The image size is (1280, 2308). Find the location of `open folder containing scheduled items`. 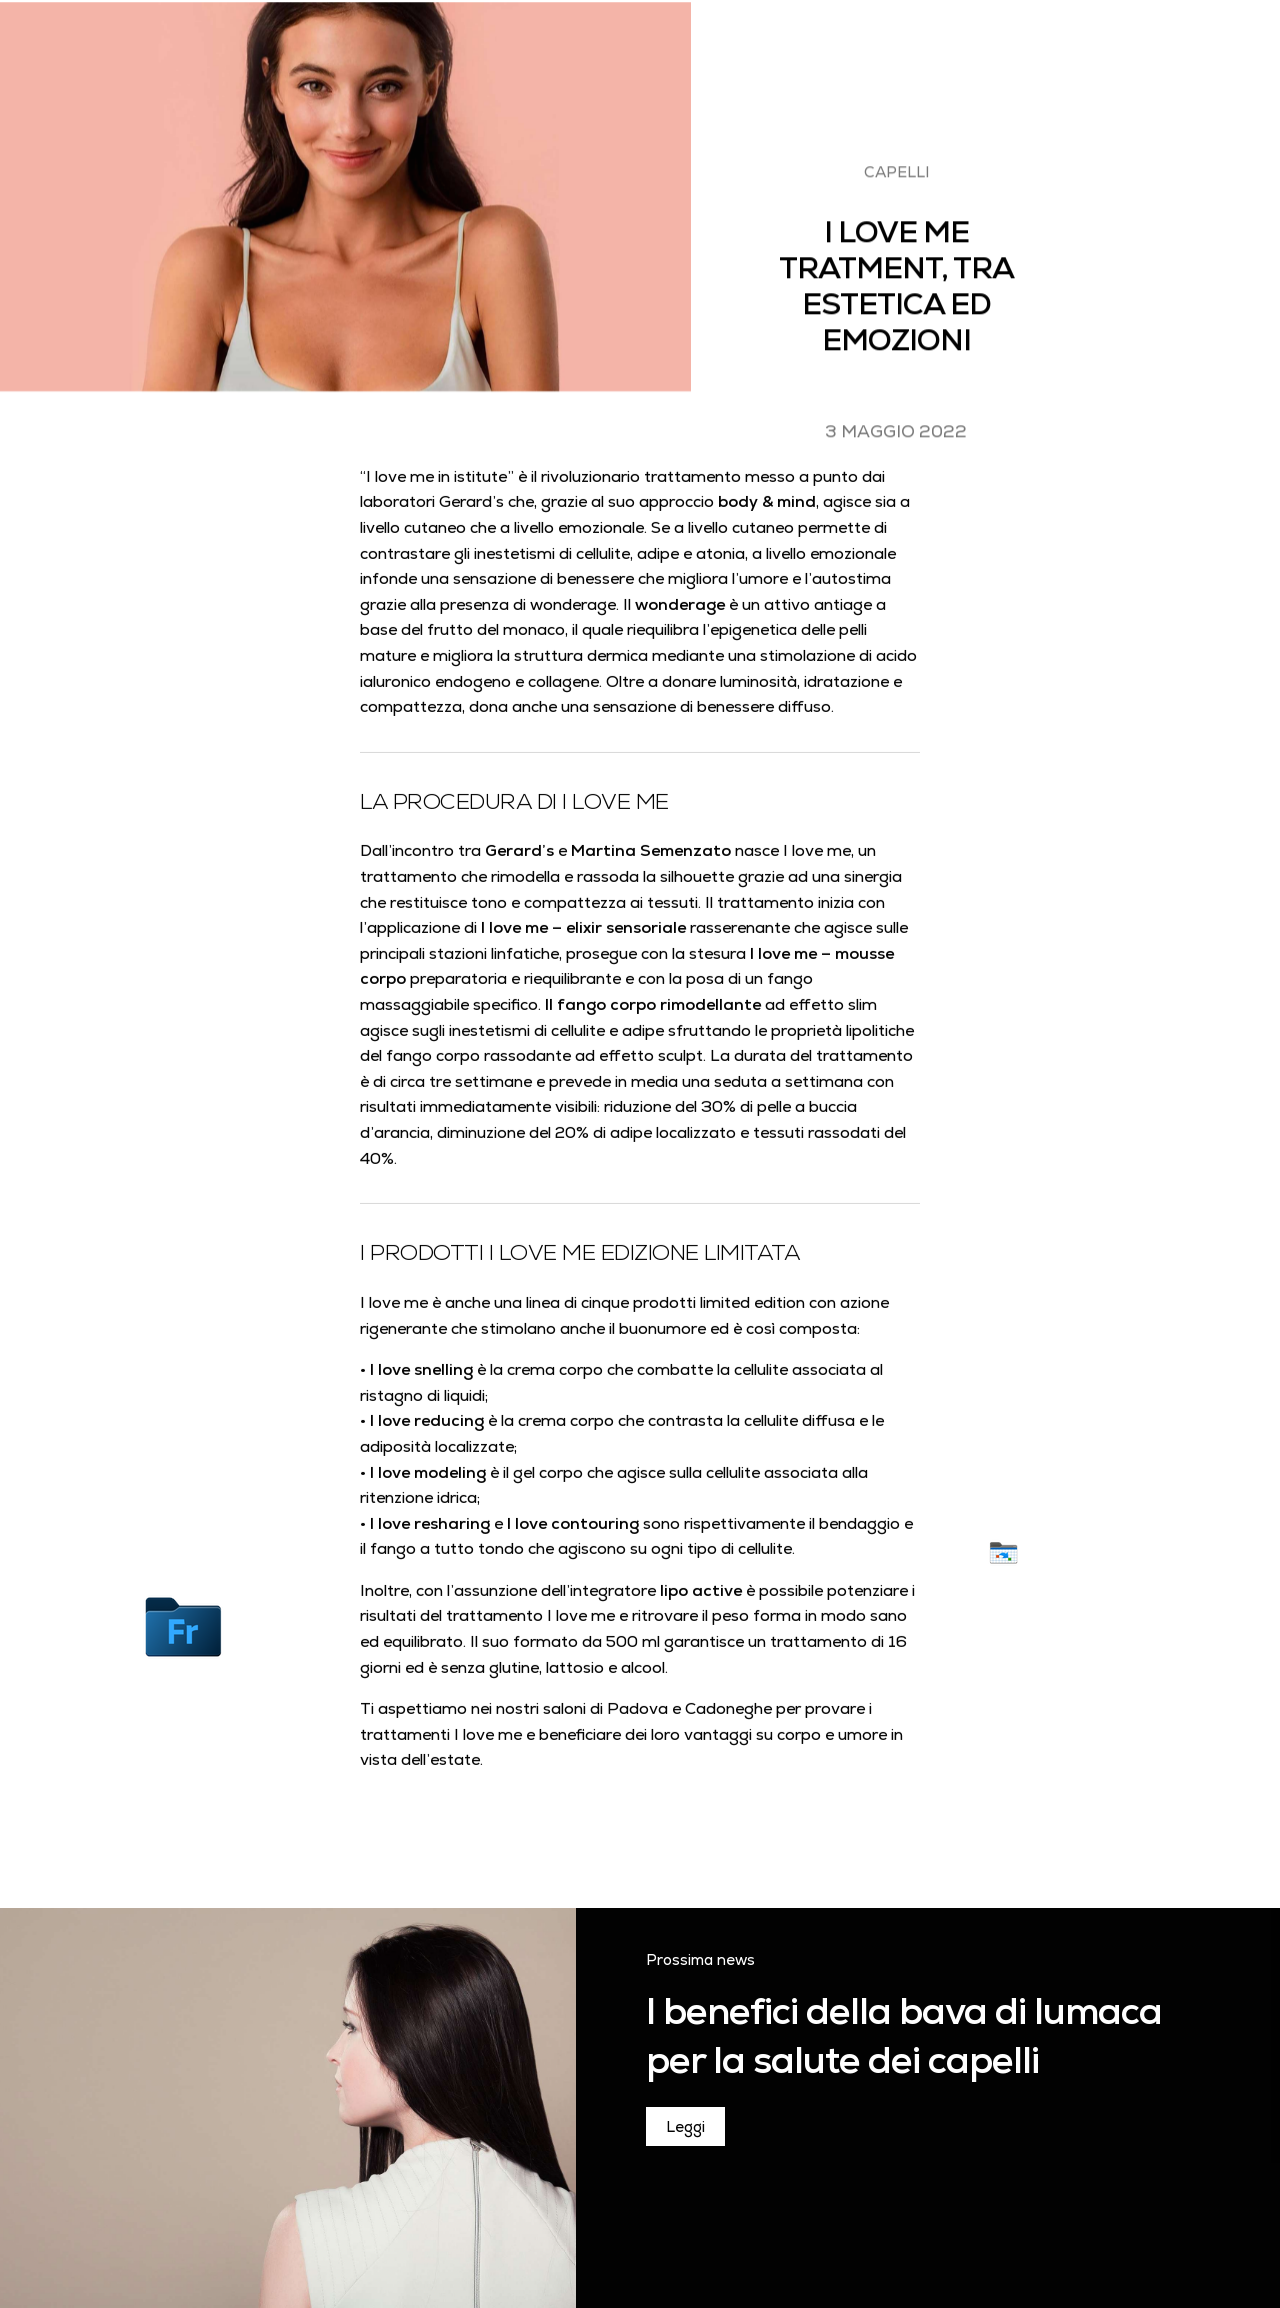

open folder containing scheduled items is located at coordinates (1003, 1553).